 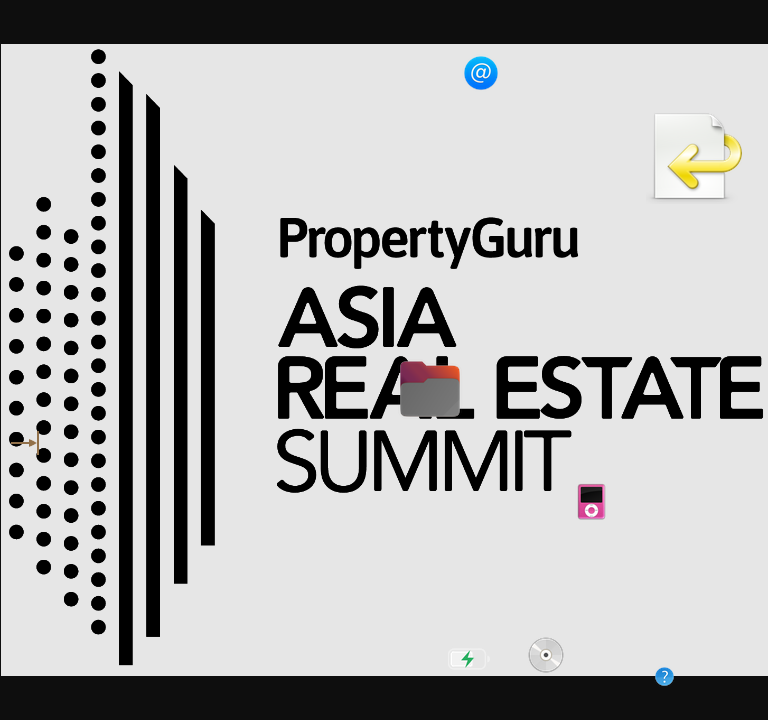 What do you see at coordinates (694, 156) in the screenshot?
I see `revert document to previous version` at bounding box center [694, 156].